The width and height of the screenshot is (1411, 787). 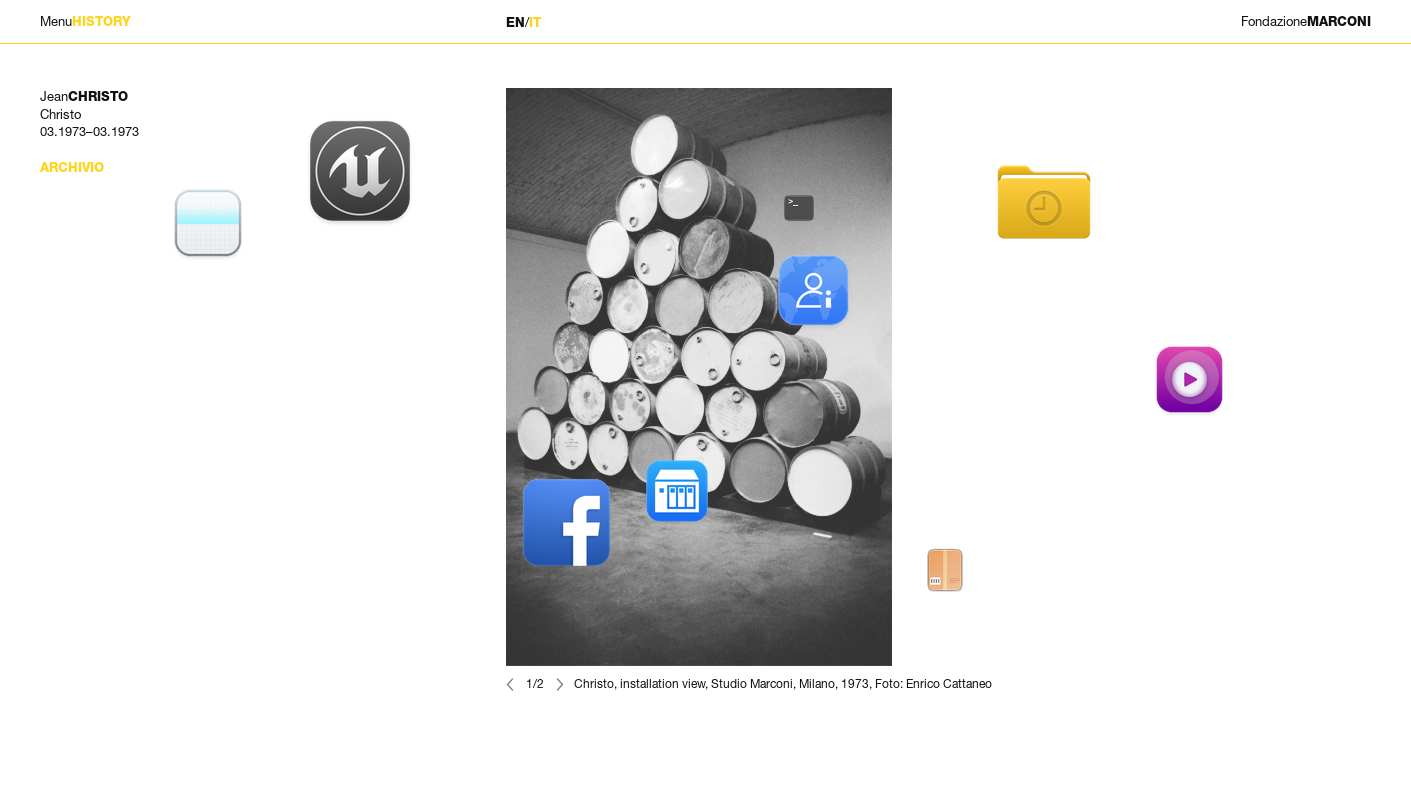 What do you see at coordinates (360, 171) in the screenshot?
I see `open unreal editor application` at bounding box center [360, 171].